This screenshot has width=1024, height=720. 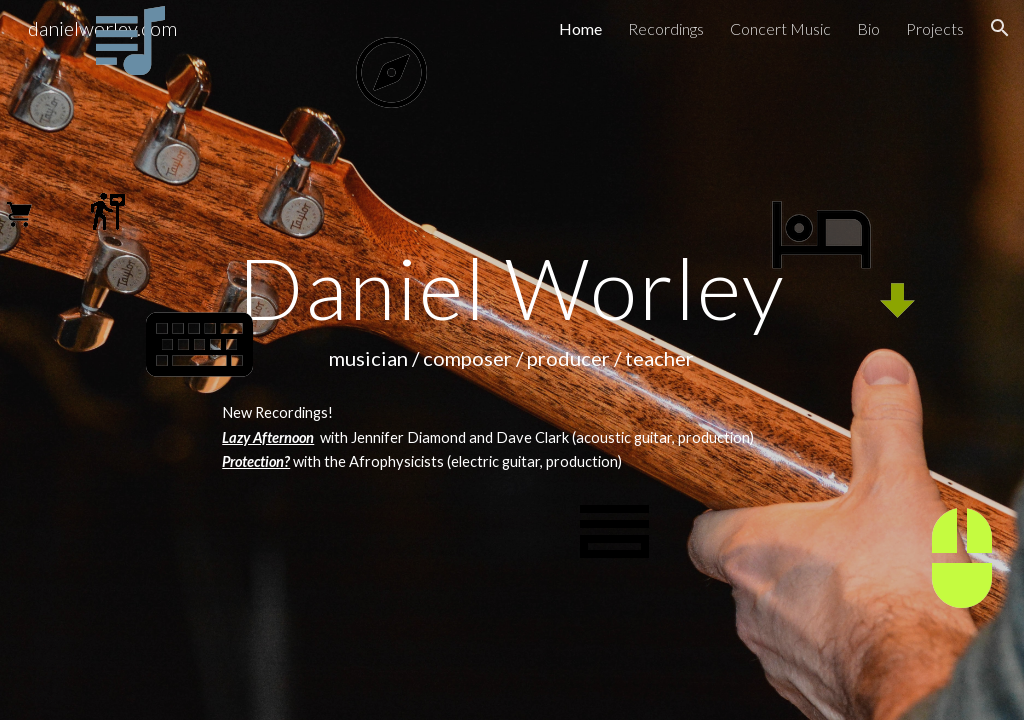 What do you see at coordinates (614, 531) in the screenshot?
I see `split view horizontally` at bounding box center [614, 531].